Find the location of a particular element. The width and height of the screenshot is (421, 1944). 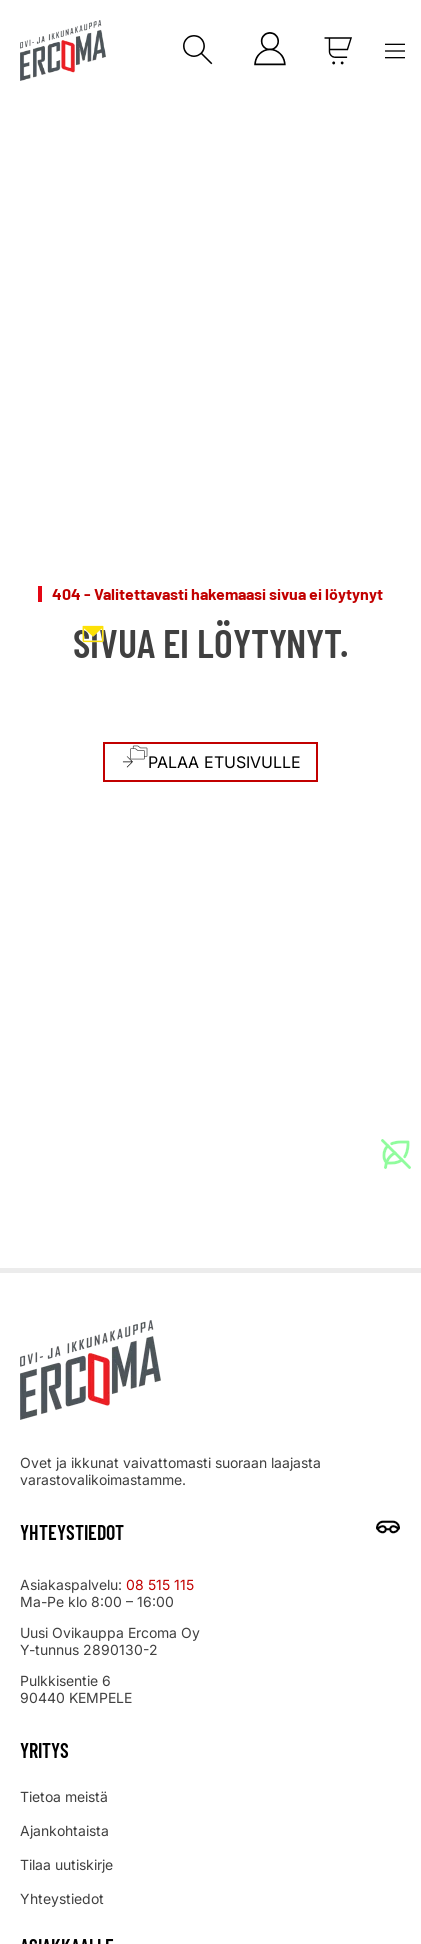

open your inbox is located at coordinates (93, 634).